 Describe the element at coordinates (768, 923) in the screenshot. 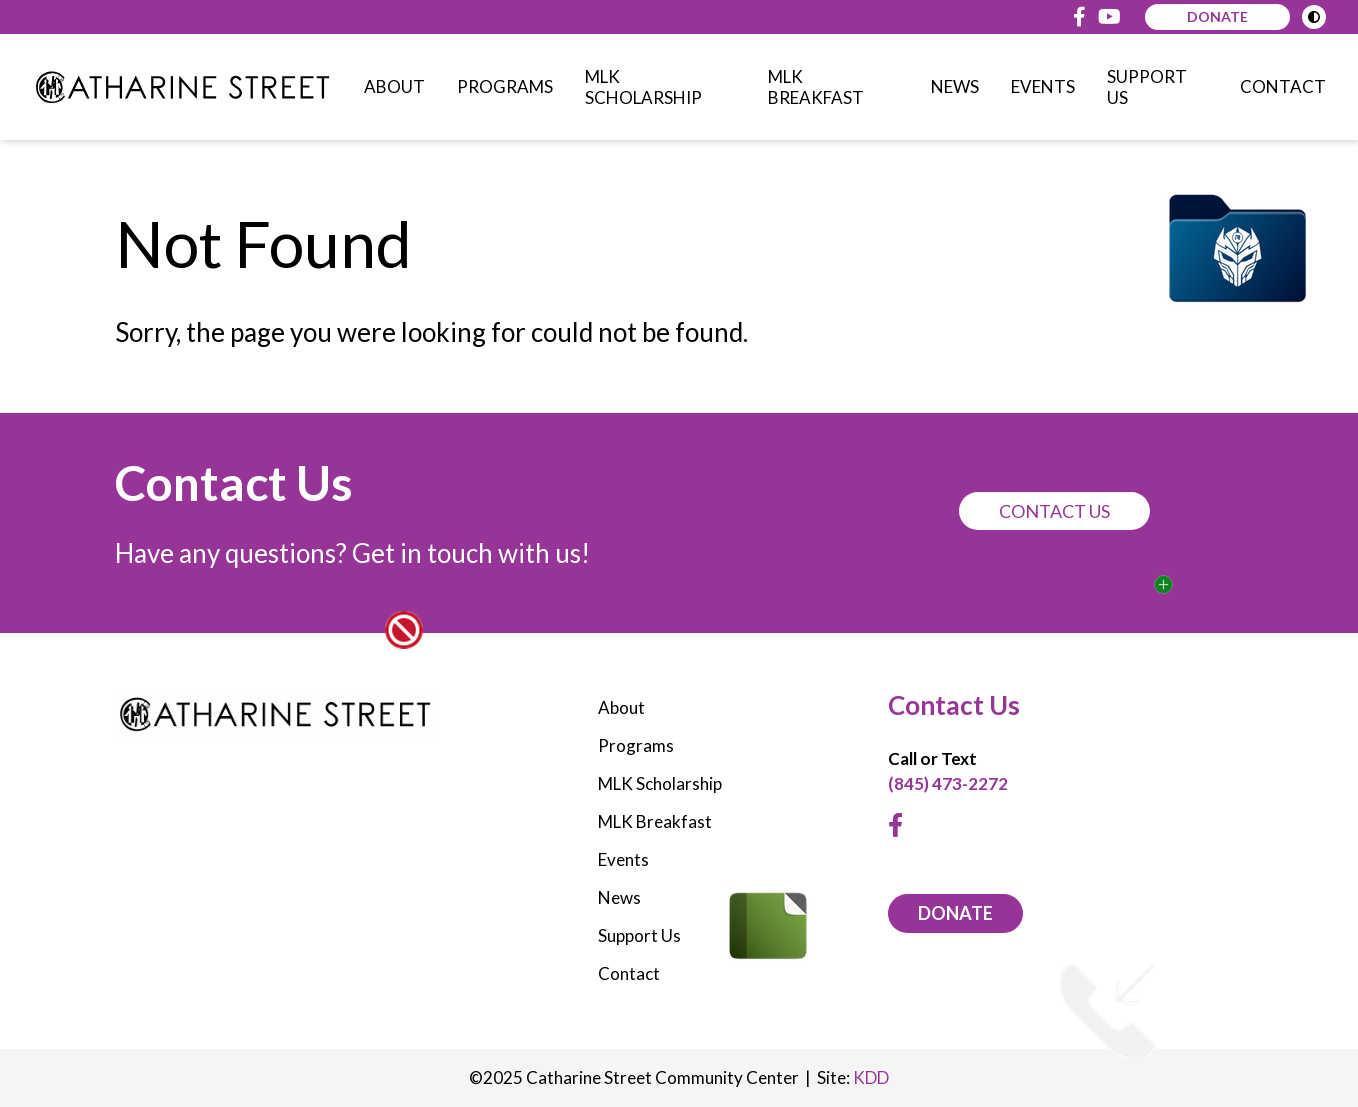

I see `change desktop wallpaper settings` at that location.